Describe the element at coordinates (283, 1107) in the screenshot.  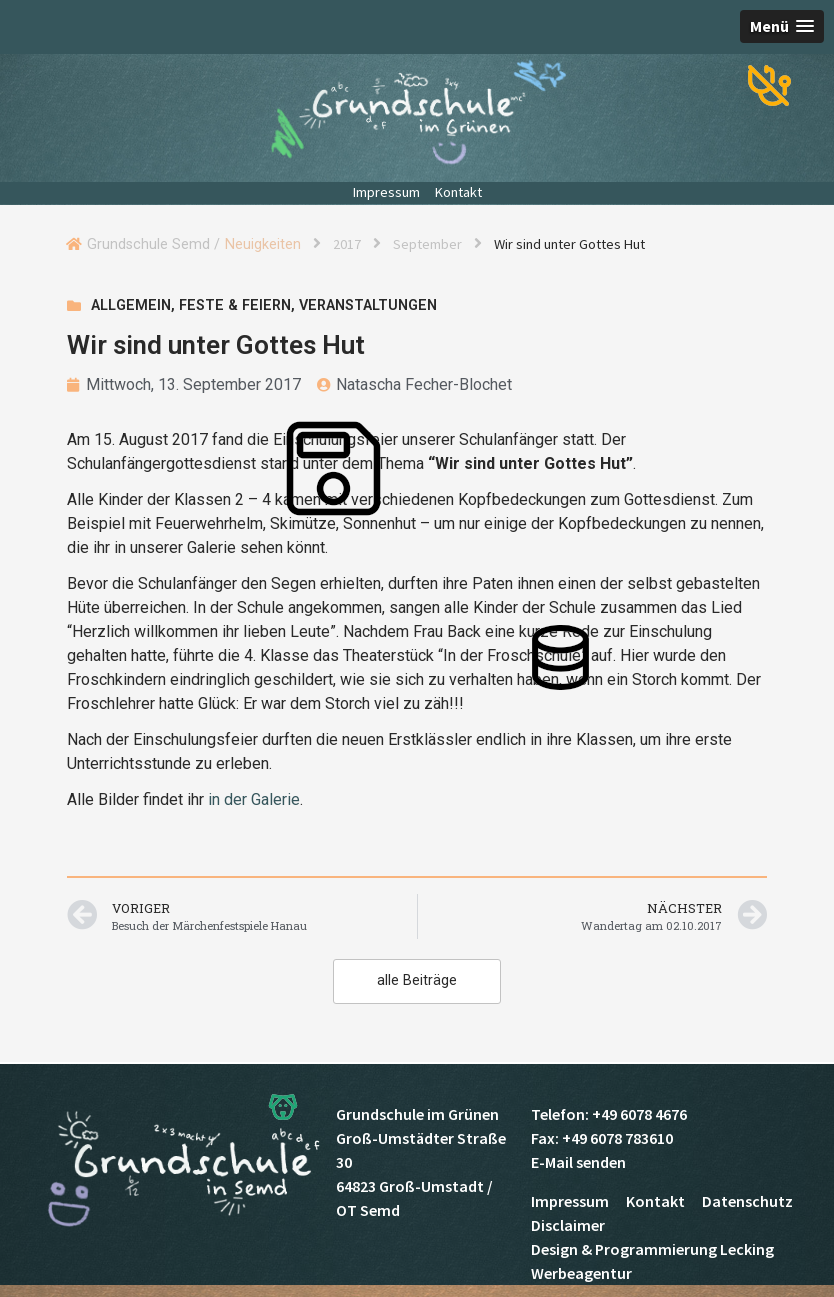
I see `browse pet-related content or services` at that location.